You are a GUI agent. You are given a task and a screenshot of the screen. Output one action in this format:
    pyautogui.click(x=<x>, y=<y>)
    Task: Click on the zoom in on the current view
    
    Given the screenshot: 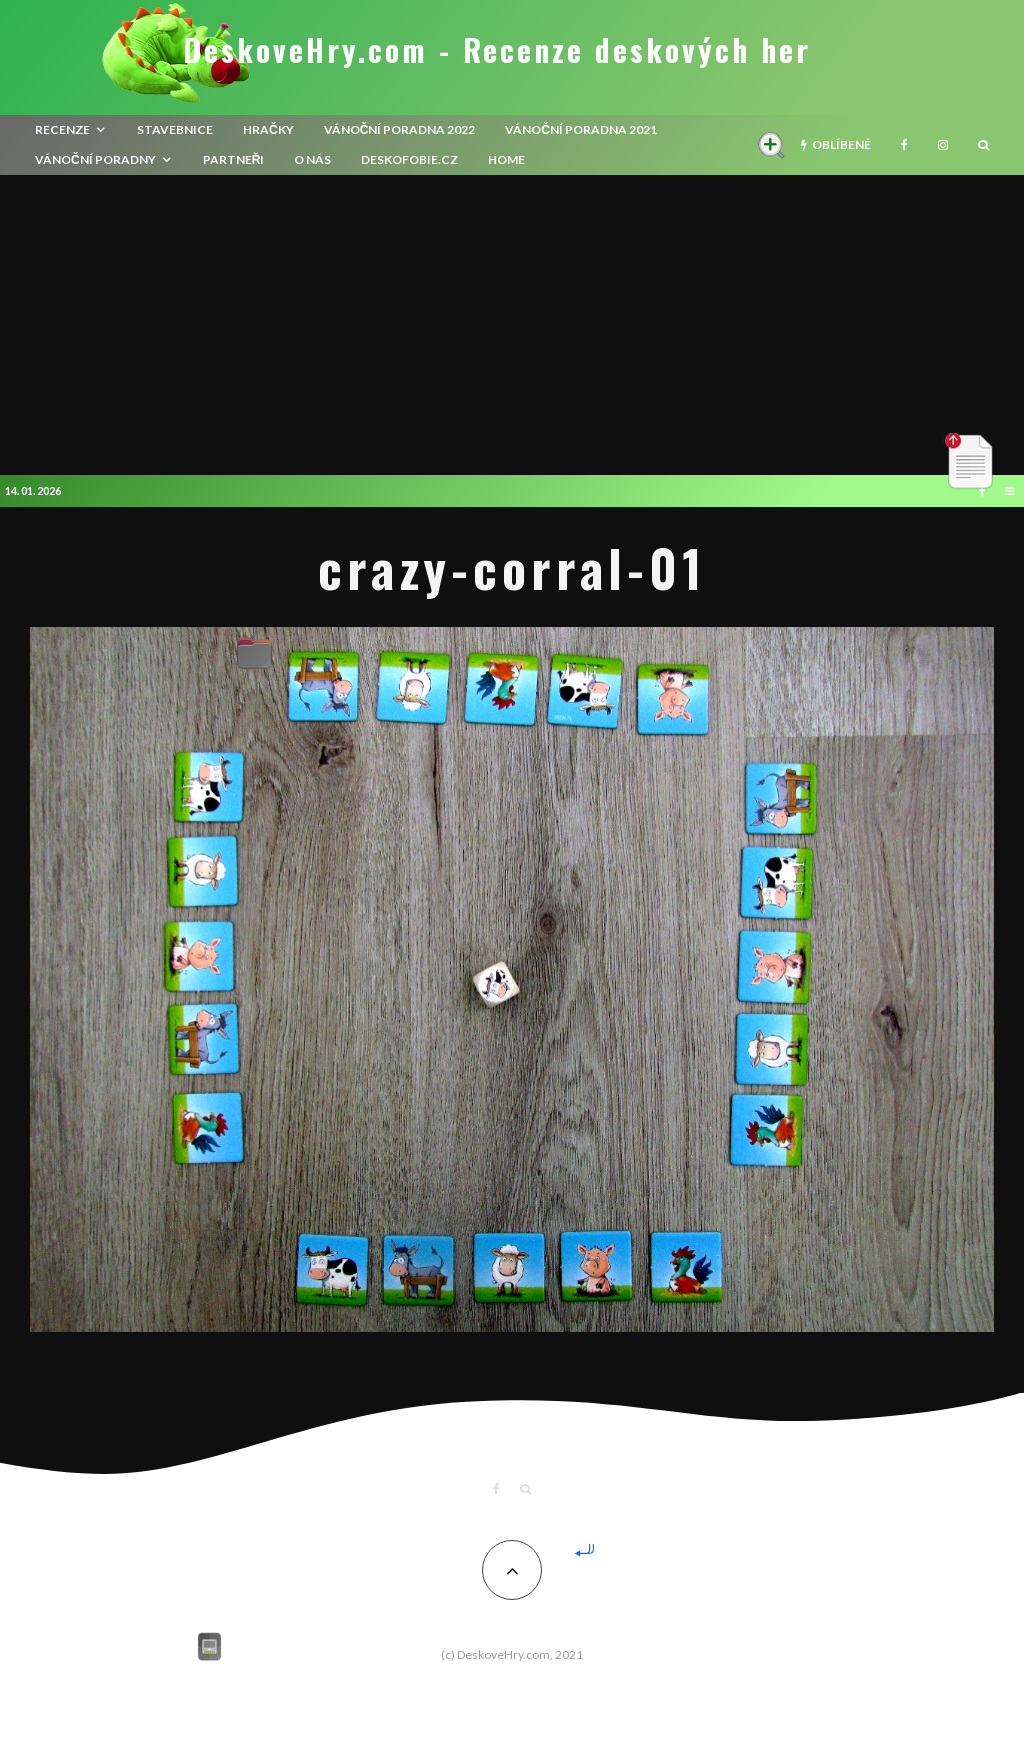 What is the action you would take?
    pyautogui.click(x=771, y=145)
    